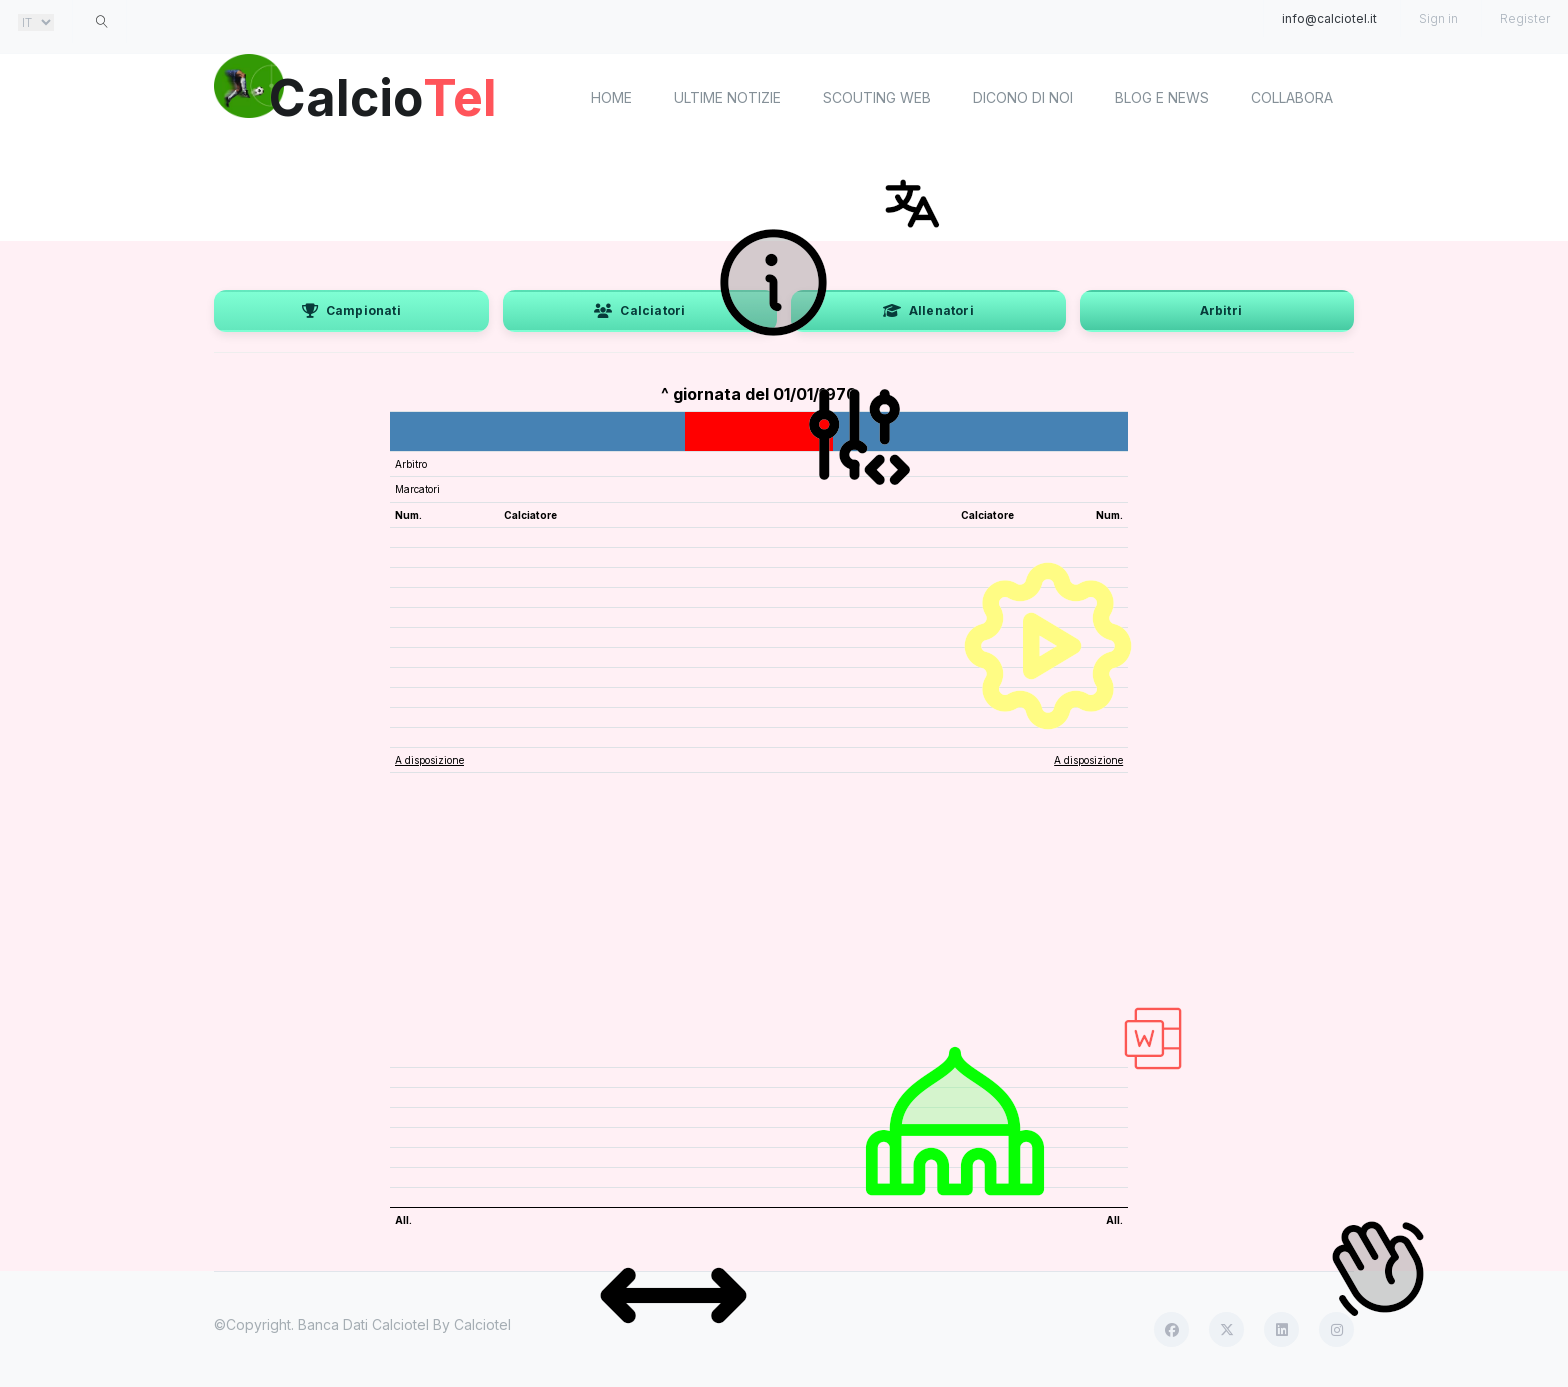 This screenshot has height=1387, width=1568. Describe the element at coordinates (854, 434) in the screenshot. I see `adjust code editor settings` at that location.